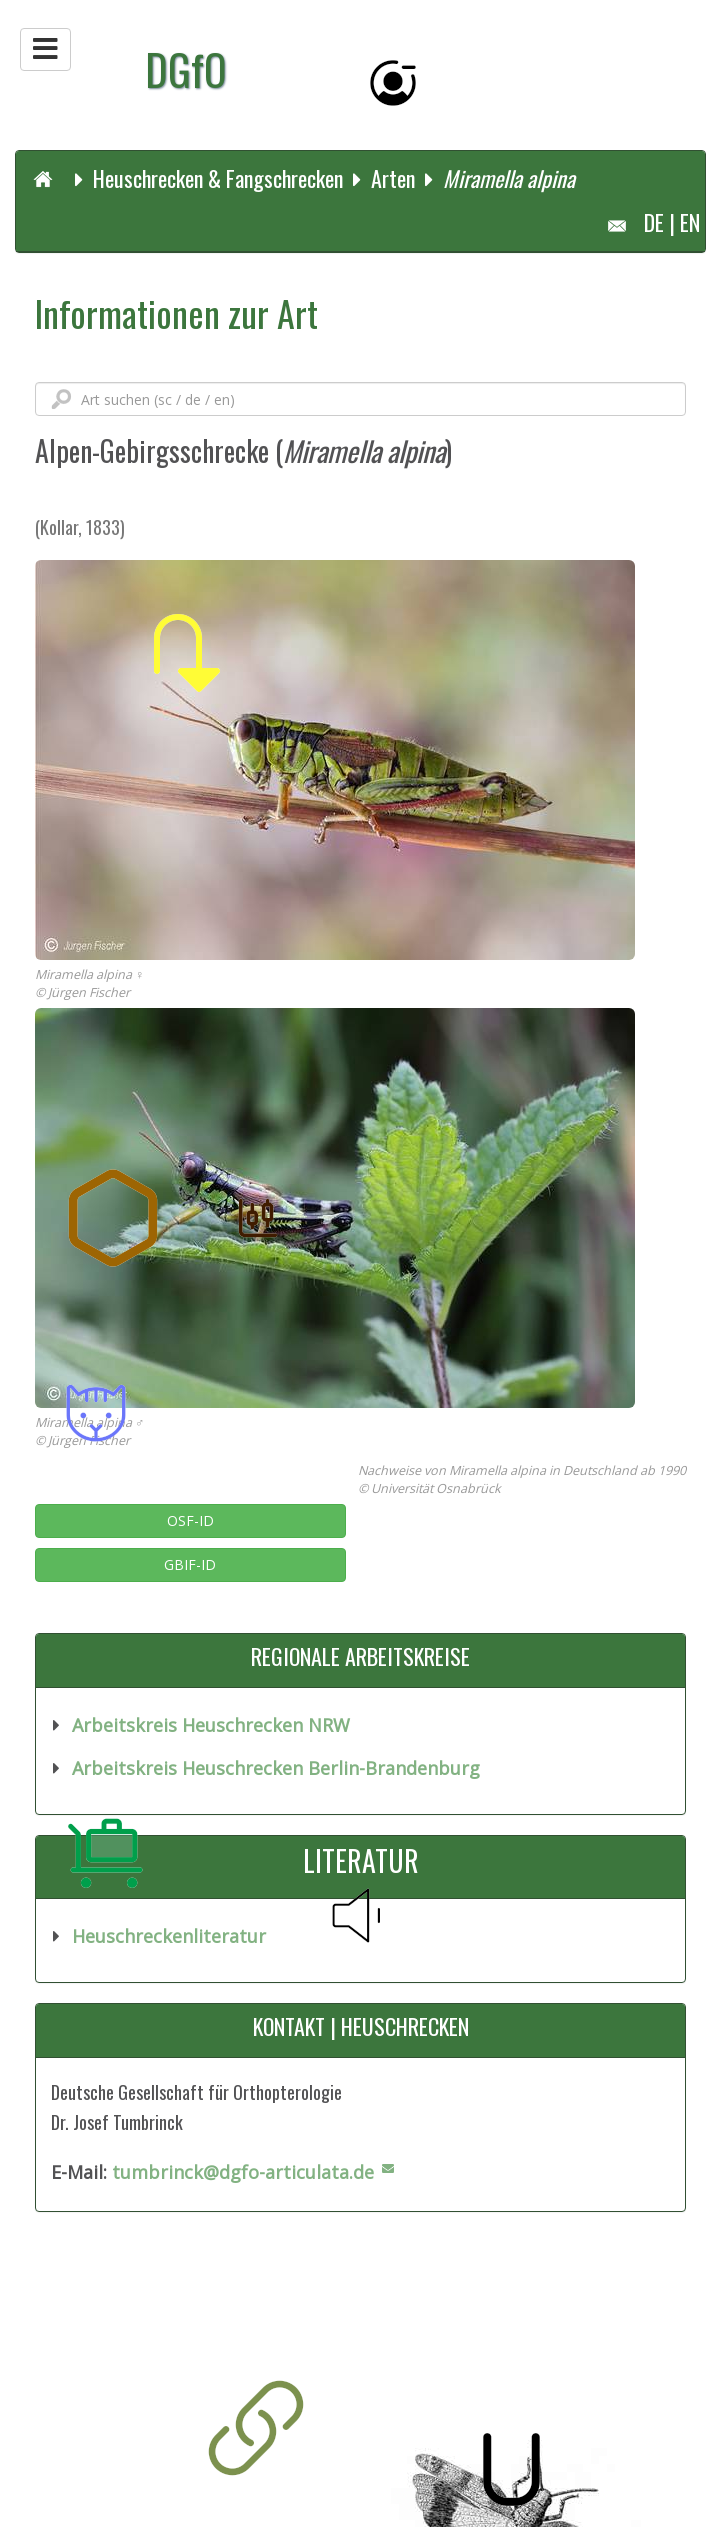 This screenshot has width=721, height=2527. What do you see at coordinates (96, 1412) in the screenshot?
I see `view pet or animal-related content` at bounding box center [96, 1412].